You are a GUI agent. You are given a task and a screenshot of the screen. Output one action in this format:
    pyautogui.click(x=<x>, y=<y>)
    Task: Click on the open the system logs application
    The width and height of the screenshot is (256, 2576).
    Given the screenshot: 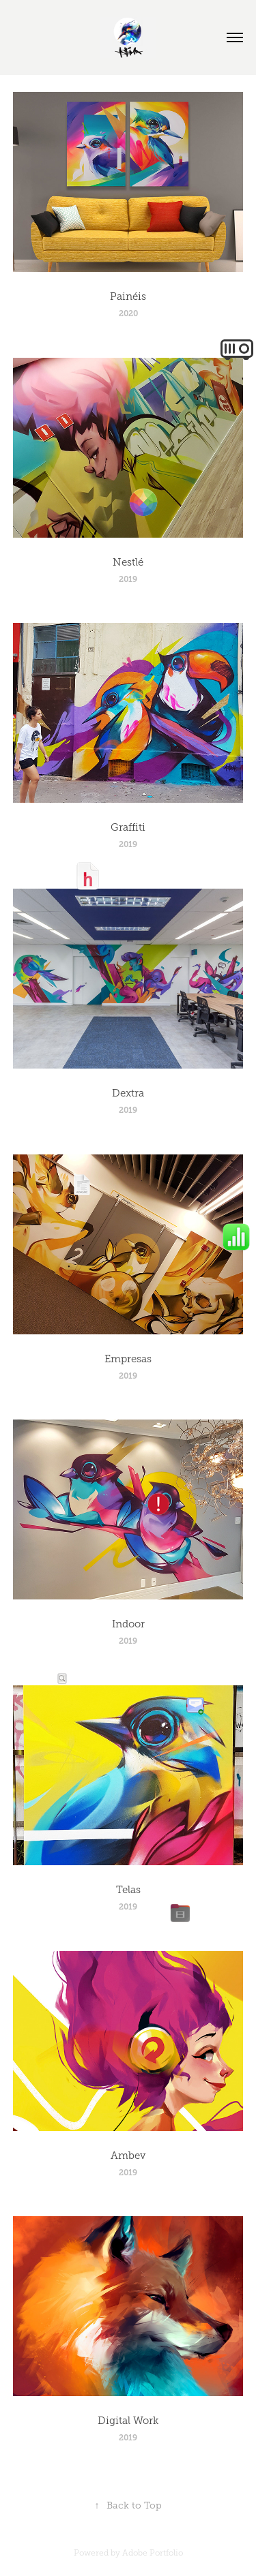 What is the action you would take?
    pyautogui.click(x=62, y=1678)
    